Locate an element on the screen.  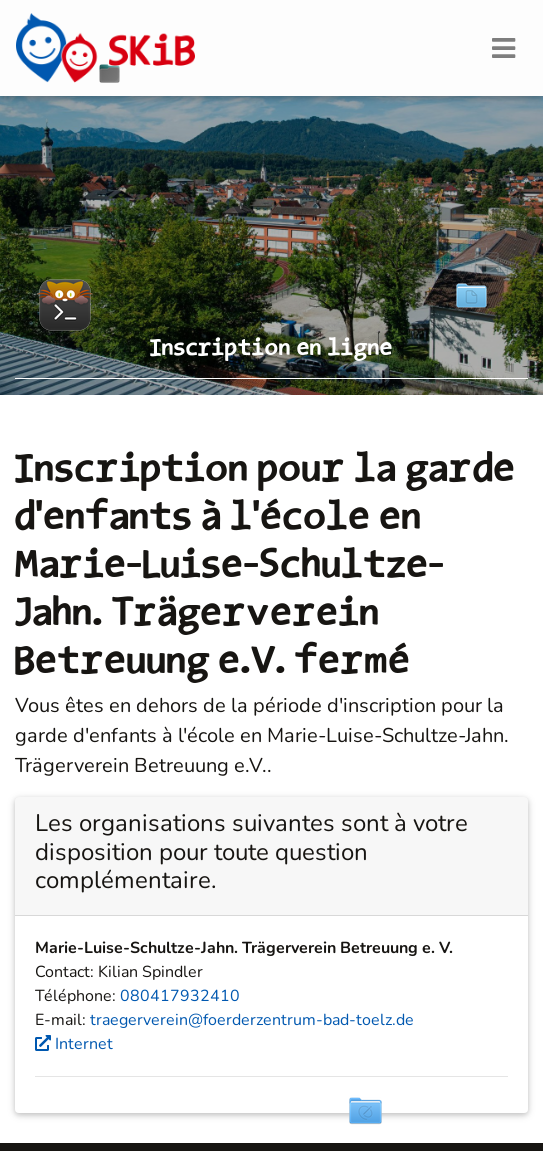
open kitty terminal emulator is located at coordinates (65, 305).